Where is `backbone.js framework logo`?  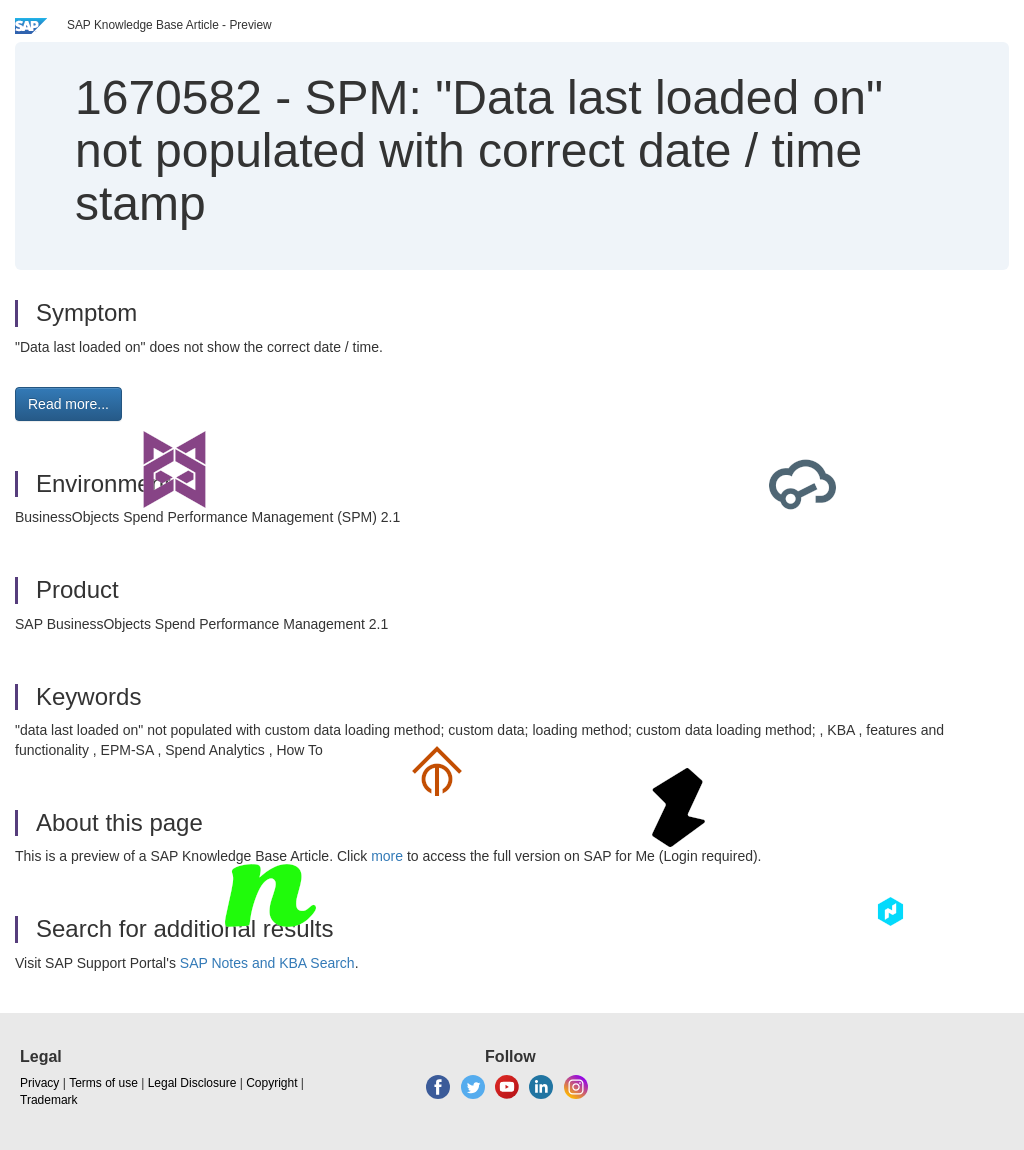
backbone.js framework logo is located at coordinates (174, 469).